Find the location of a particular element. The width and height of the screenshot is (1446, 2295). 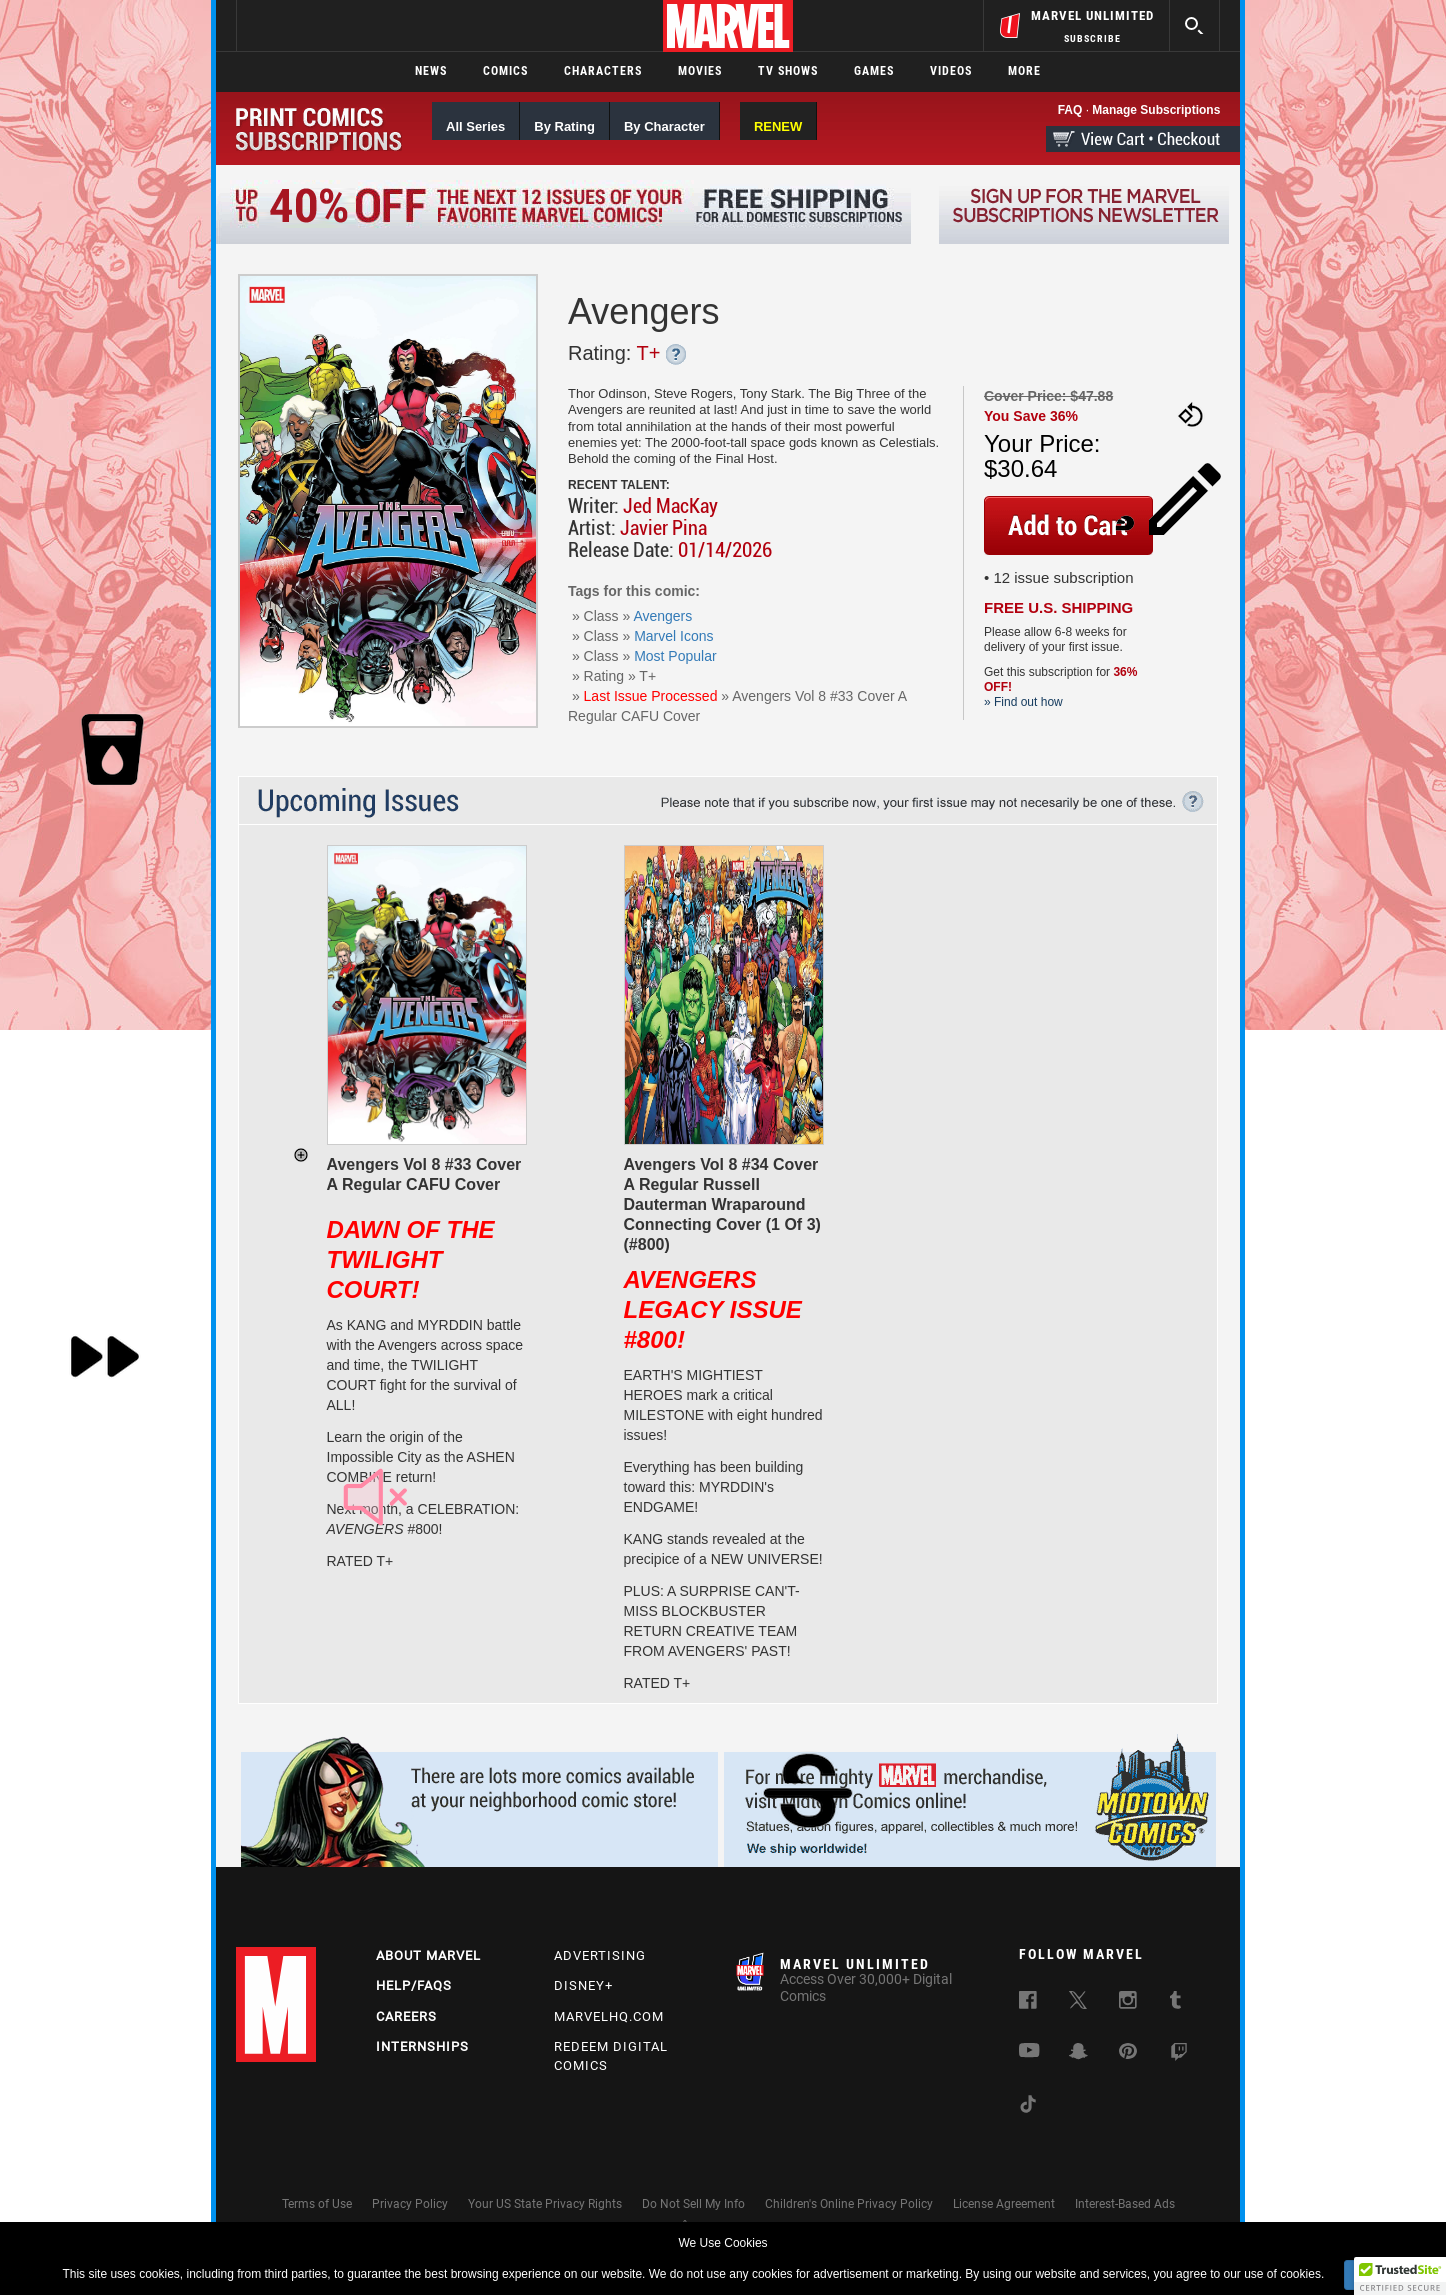

skip forward in media playback is located at coordinates (103, 1356).